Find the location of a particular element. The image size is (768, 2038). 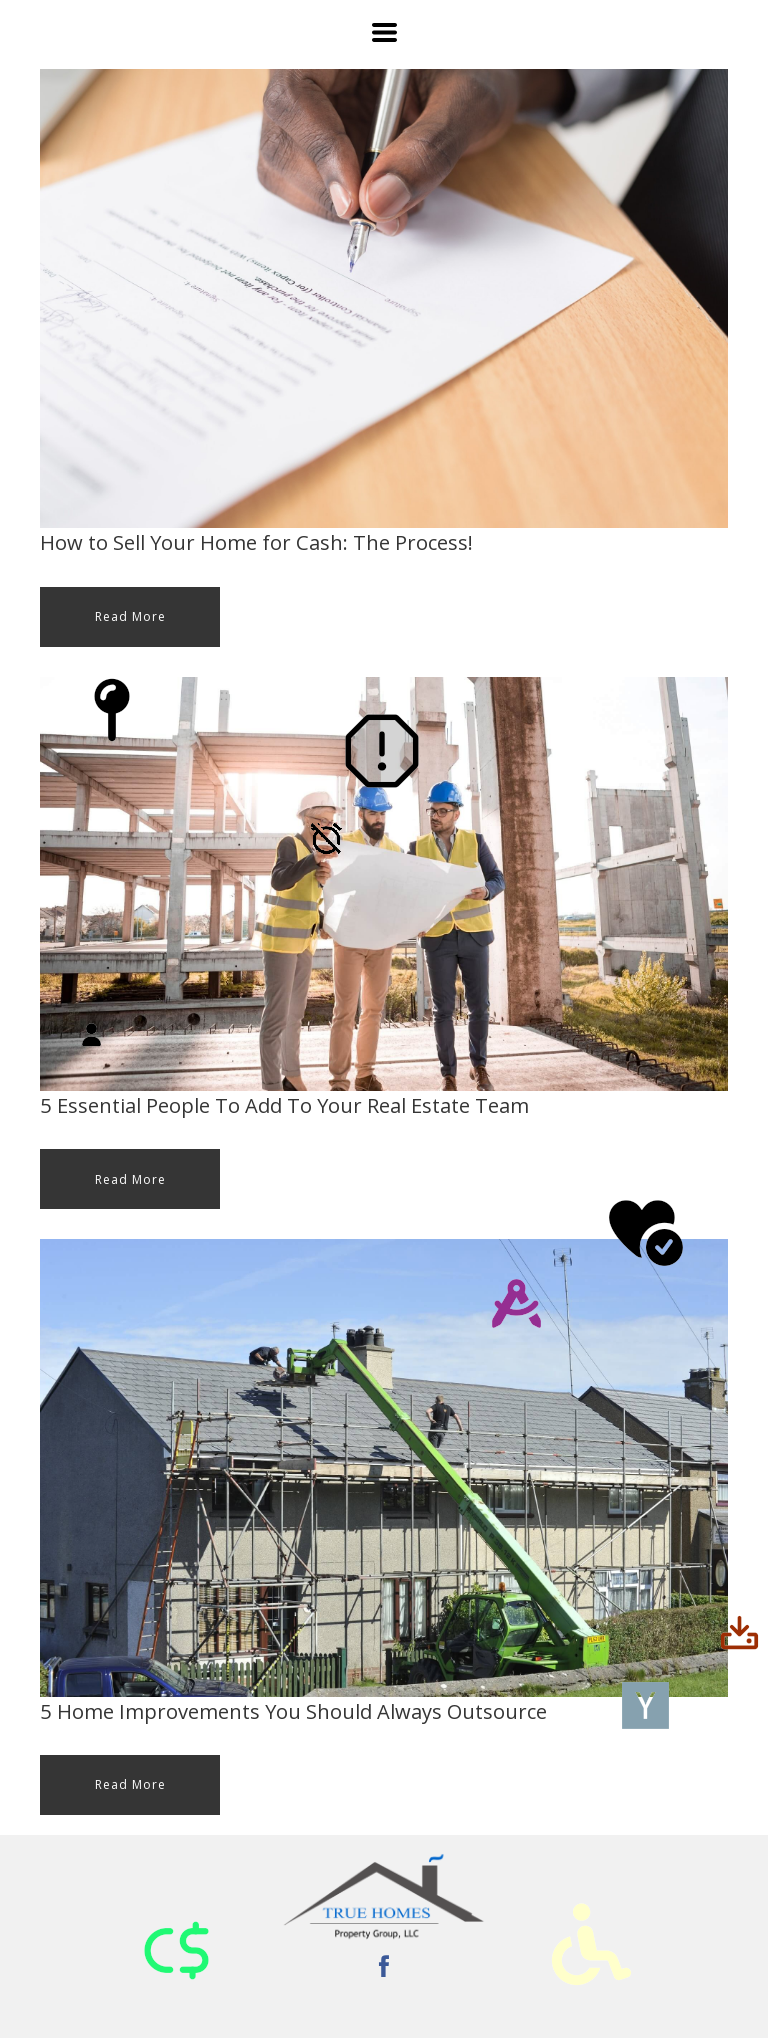

indicates a warning or critical alert is located at coordinates (382, 751).